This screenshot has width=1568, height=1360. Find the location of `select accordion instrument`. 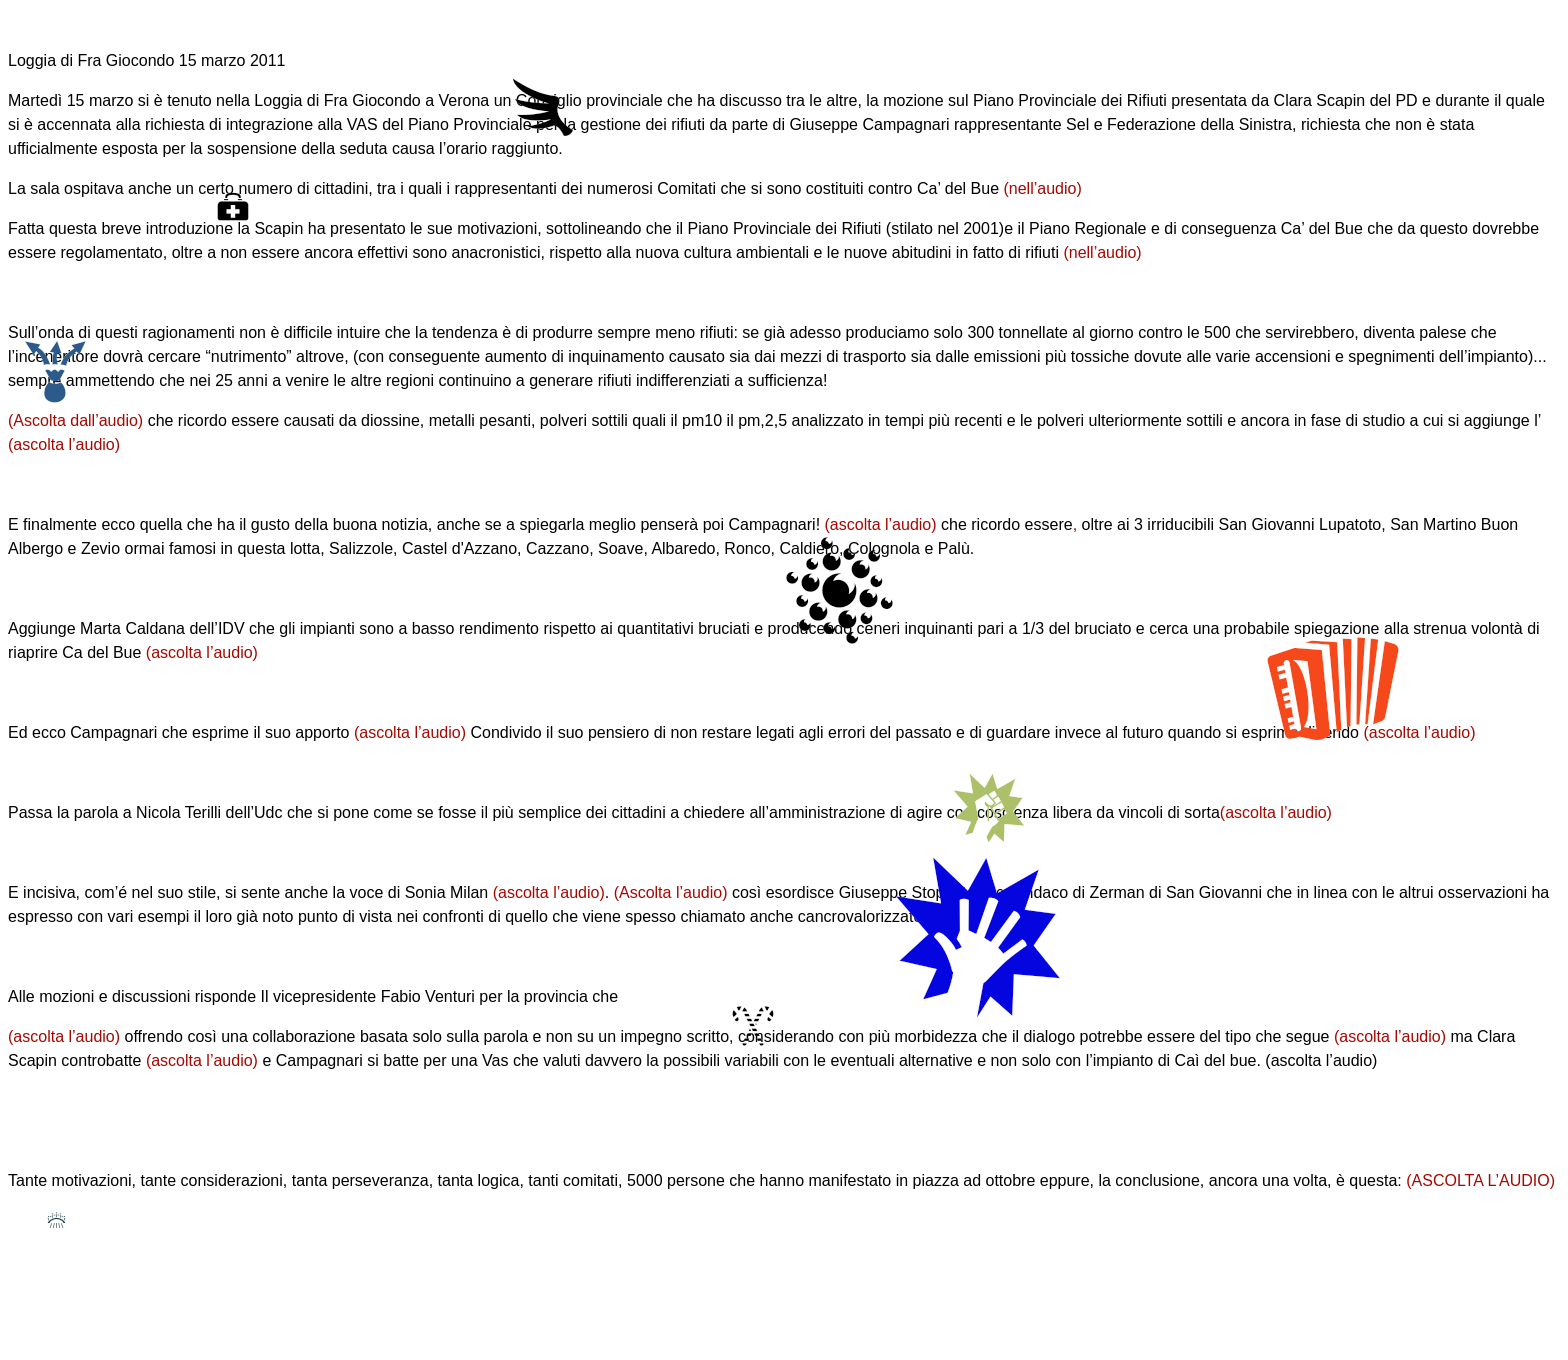

select accordion instrument is located at coordinates (1333, 684).